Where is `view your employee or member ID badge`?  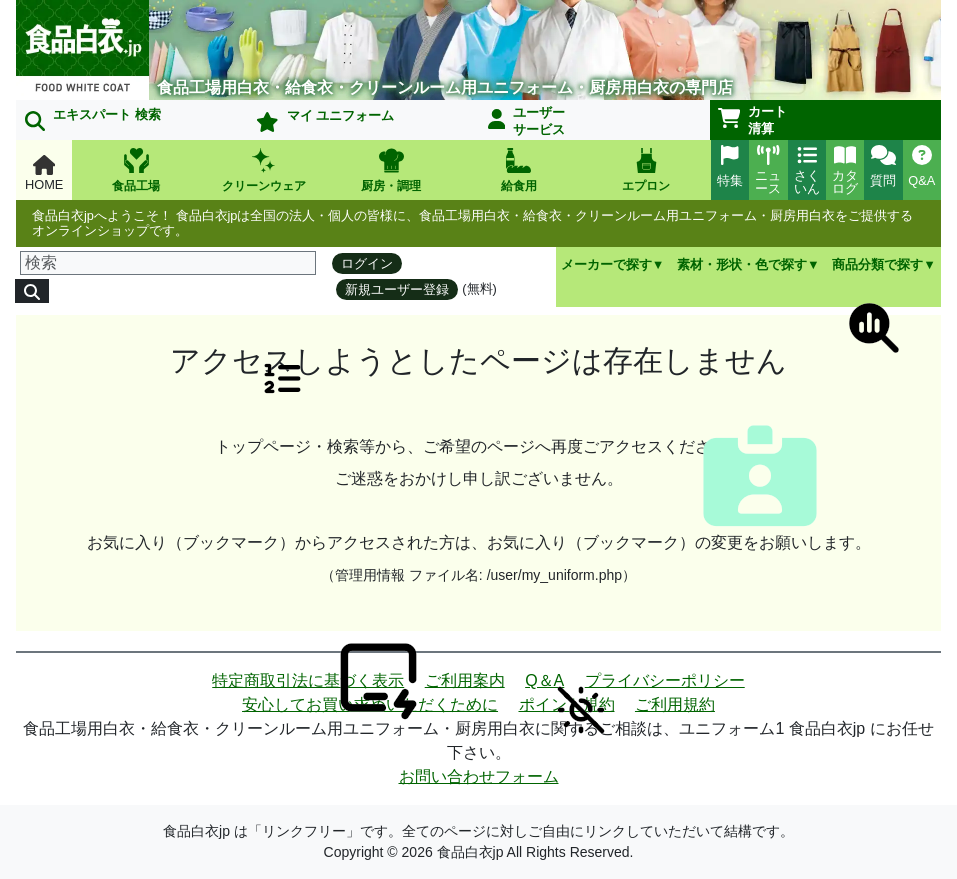 view your employee or member ID badge is located at coordinates (760, 482).